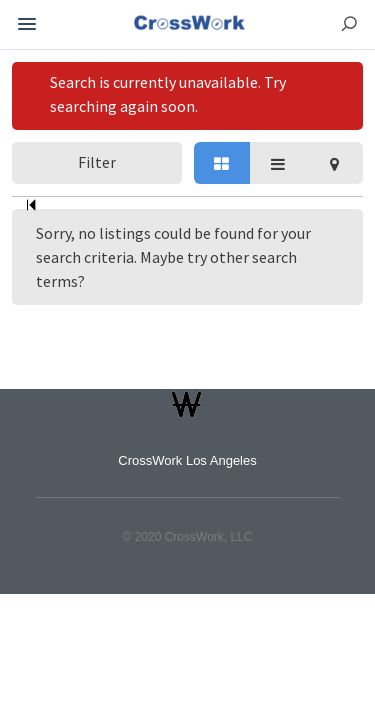 The image size is (375, 720). Describe the element at coordinates (186, 404) in the screenshot. I see `south korean won currency symbol` at that location.